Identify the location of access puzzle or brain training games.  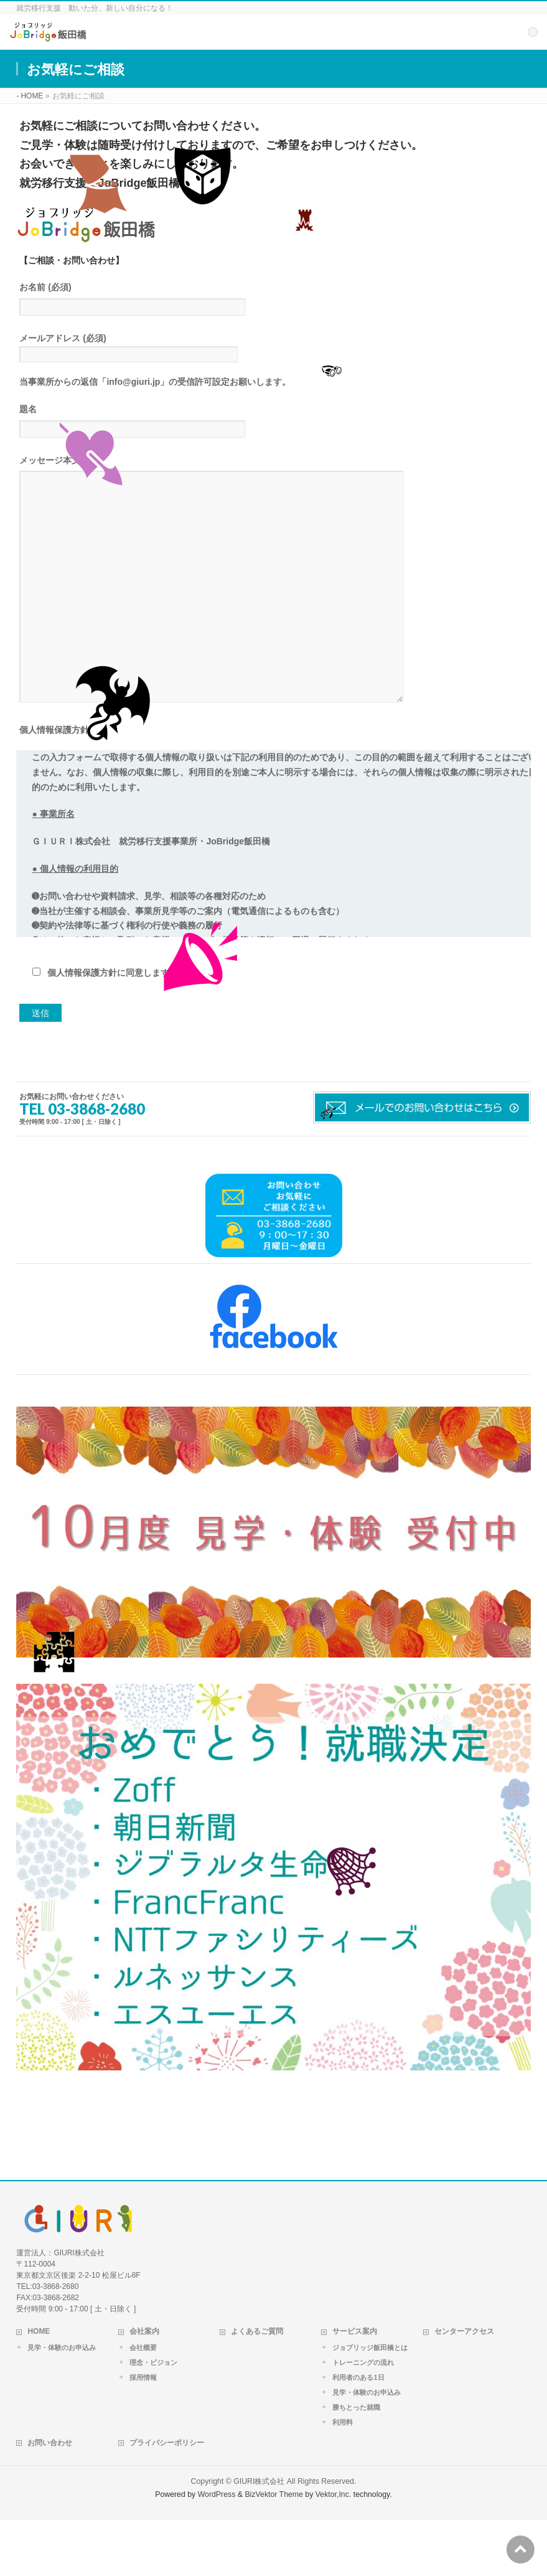
(54, 1652).